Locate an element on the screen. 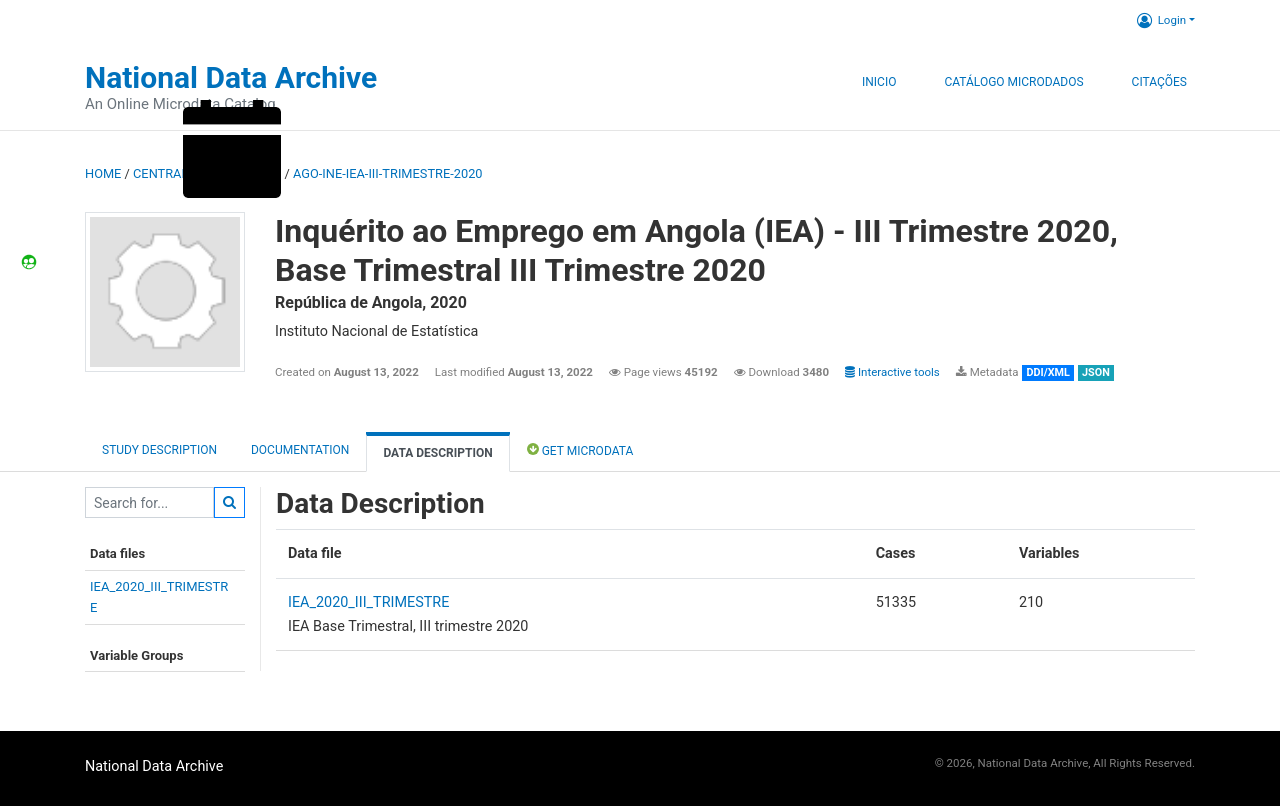 The image size is (1280, 806). view calendar with no events is located at coordinates (232, 149).